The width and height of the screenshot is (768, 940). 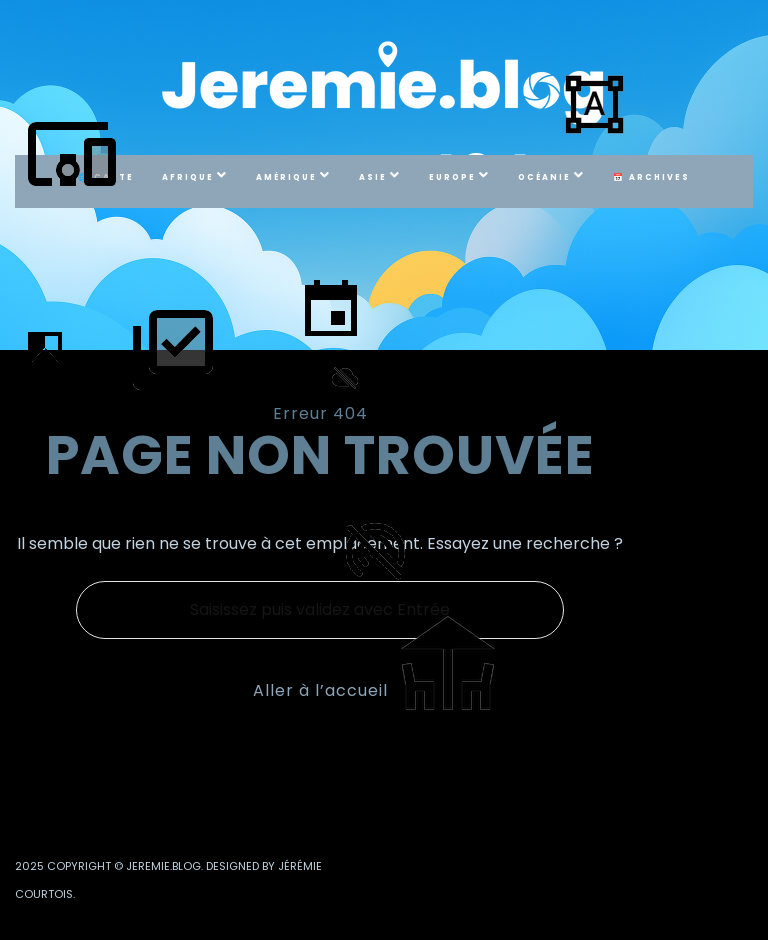 I want to click on apply black and white filter to image, so click(x=45, y=349).